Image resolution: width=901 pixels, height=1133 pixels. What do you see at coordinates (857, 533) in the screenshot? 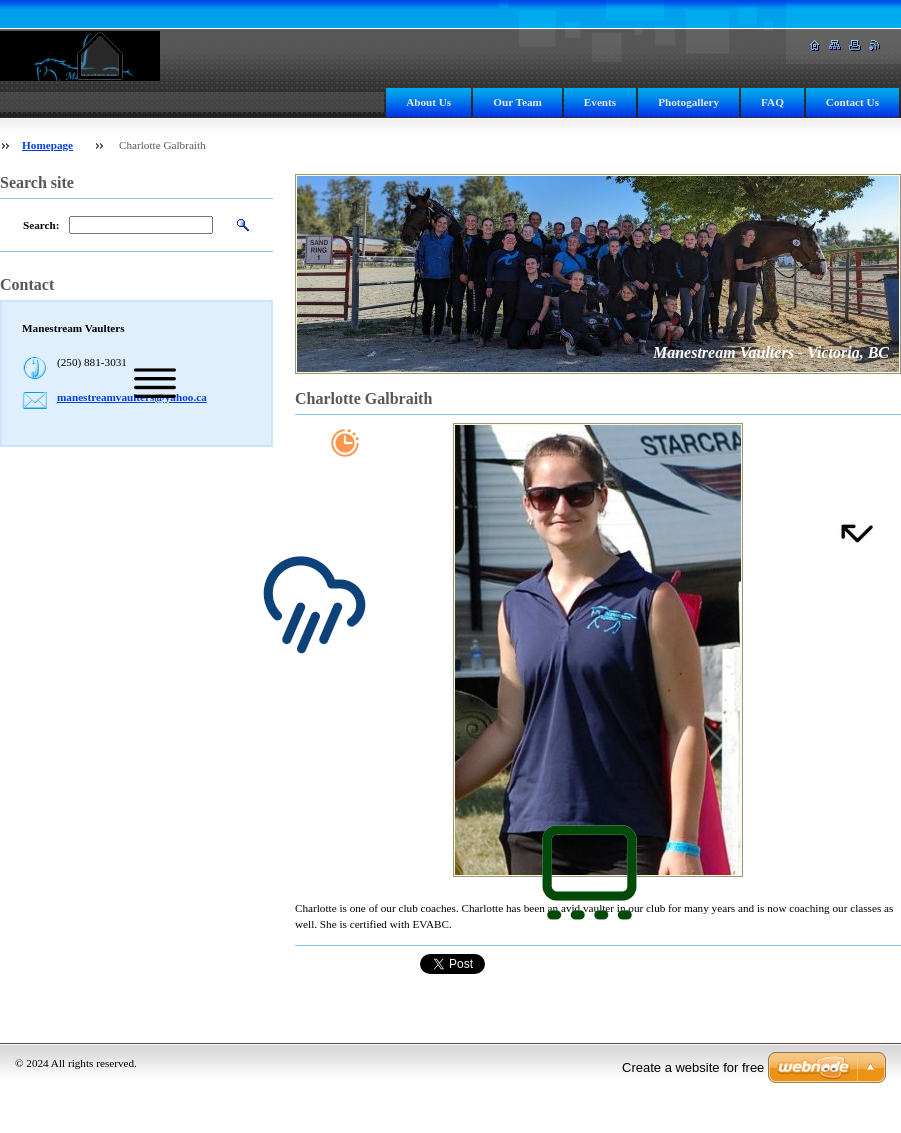
I see `indicates a missed incoming call` at bounding box center [857, 533].